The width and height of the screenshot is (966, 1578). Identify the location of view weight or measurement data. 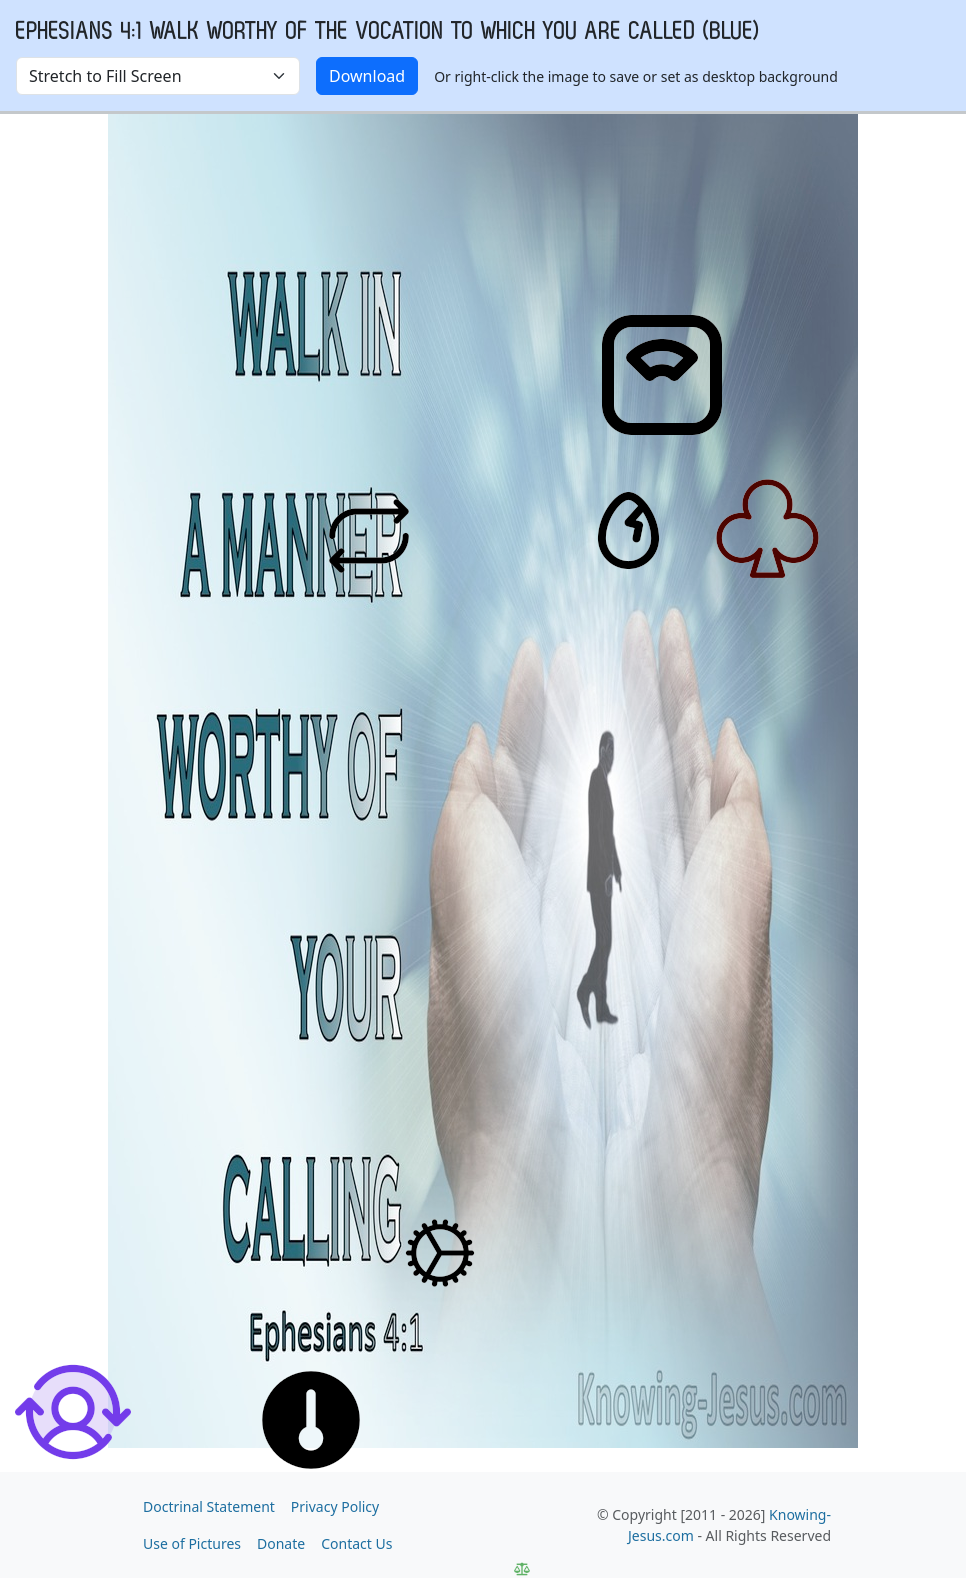
(662, 375).